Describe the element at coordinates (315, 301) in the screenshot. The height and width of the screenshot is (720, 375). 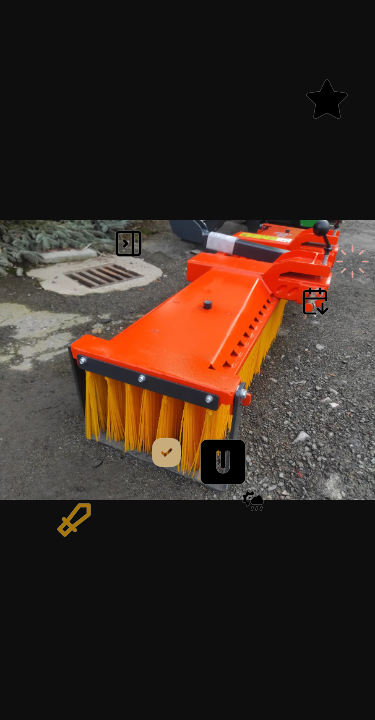
I see `download calendar or export events` at that location.